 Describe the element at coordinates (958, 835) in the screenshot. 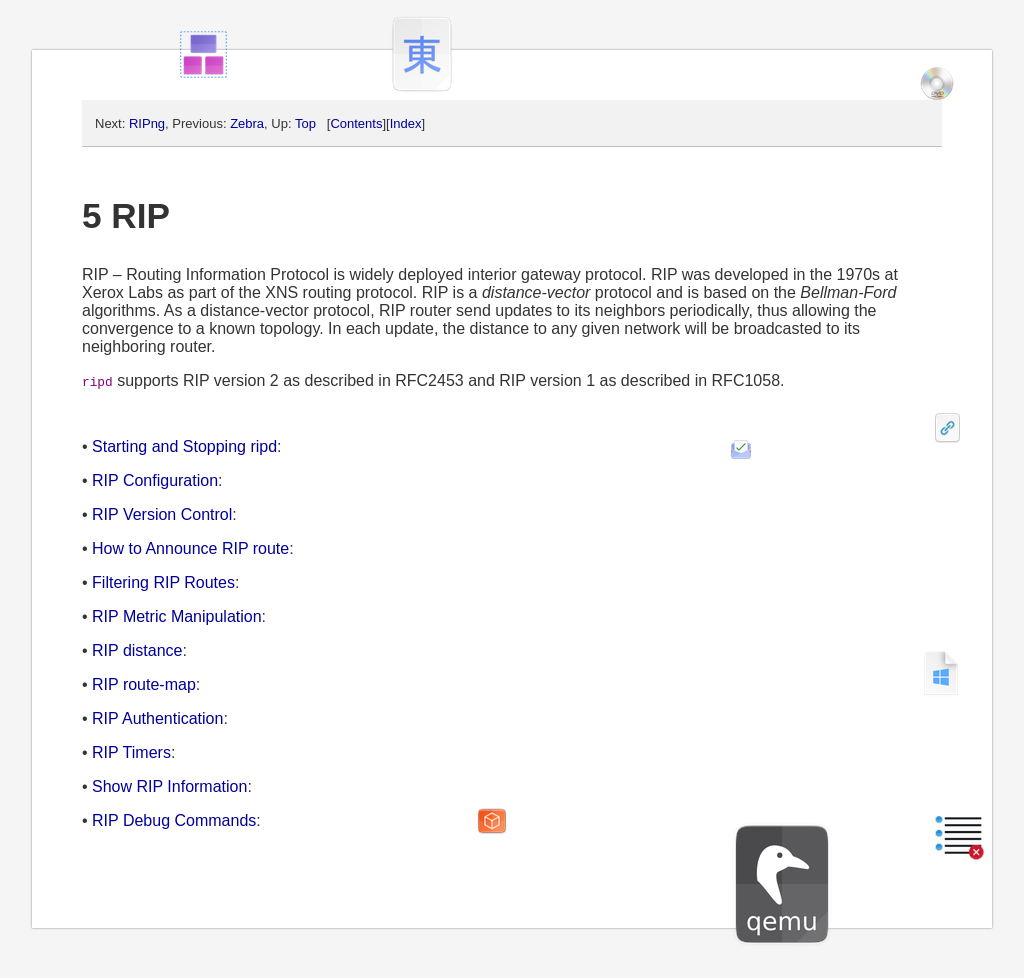

I see `remove an item from the list` at that location.